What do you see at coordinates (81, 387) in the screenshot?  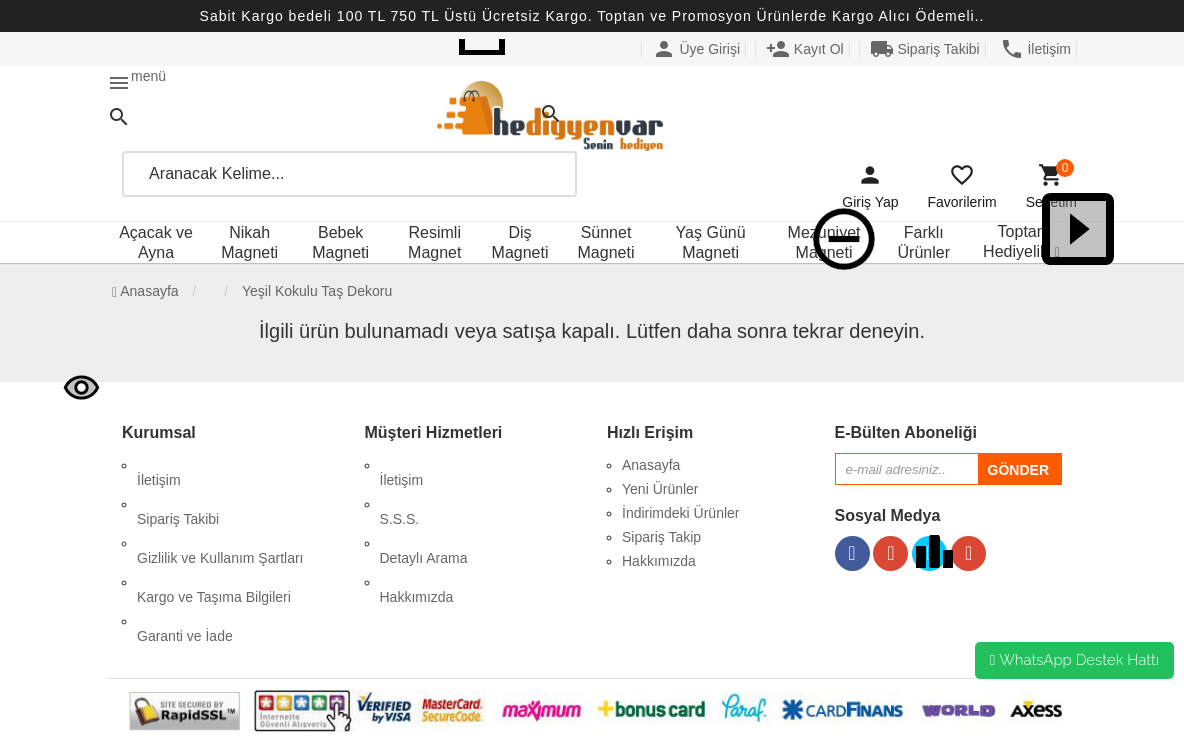 I see `toggle password visibility` at bounding box center [81, 387].